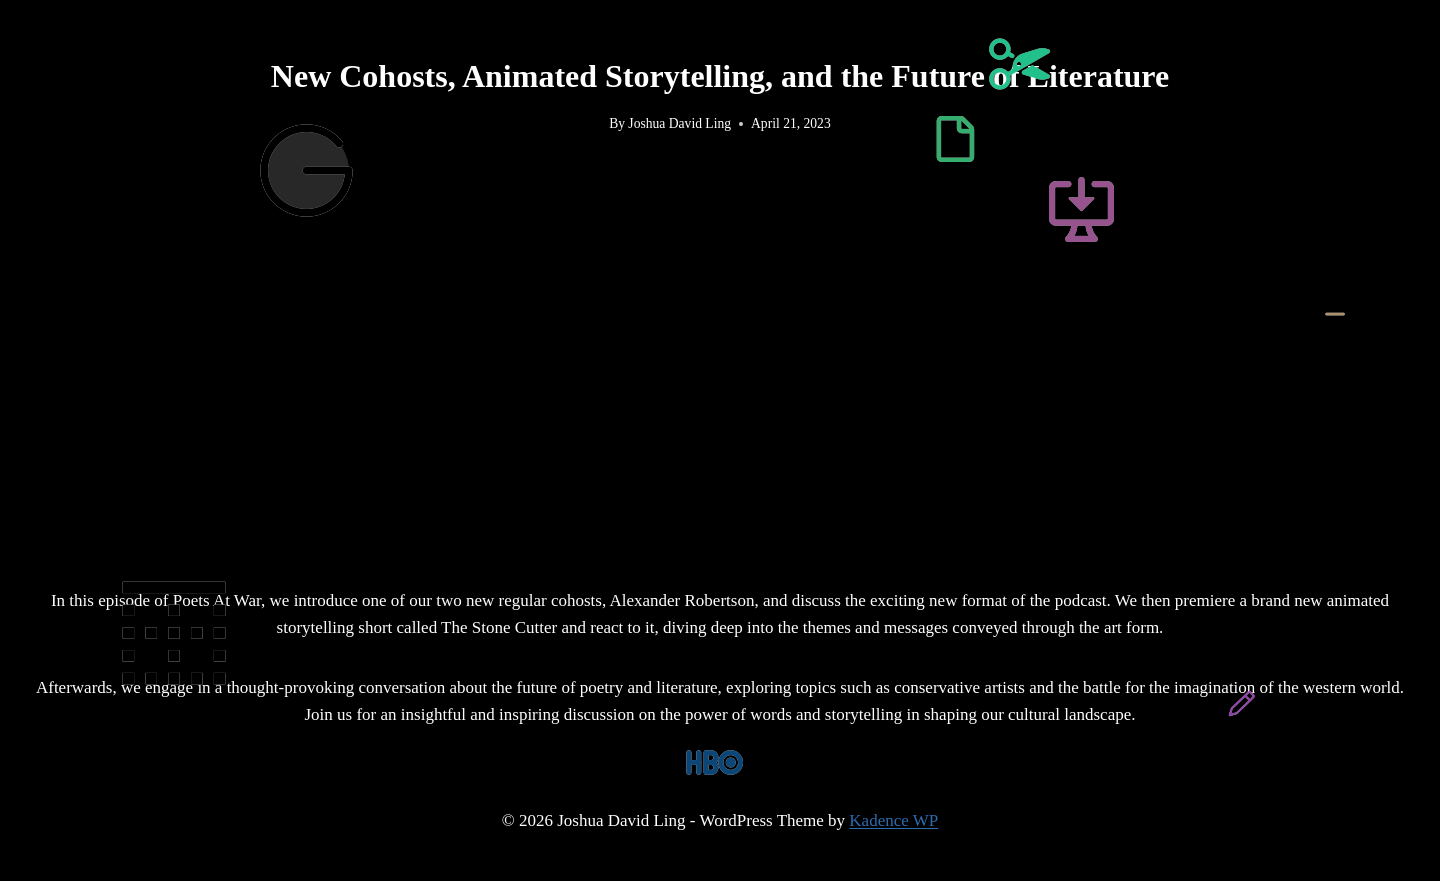  What do you see at coordinates (1019, 64) in the screenshot?
I see `cut selected content` at bounding box center [1019, 64].